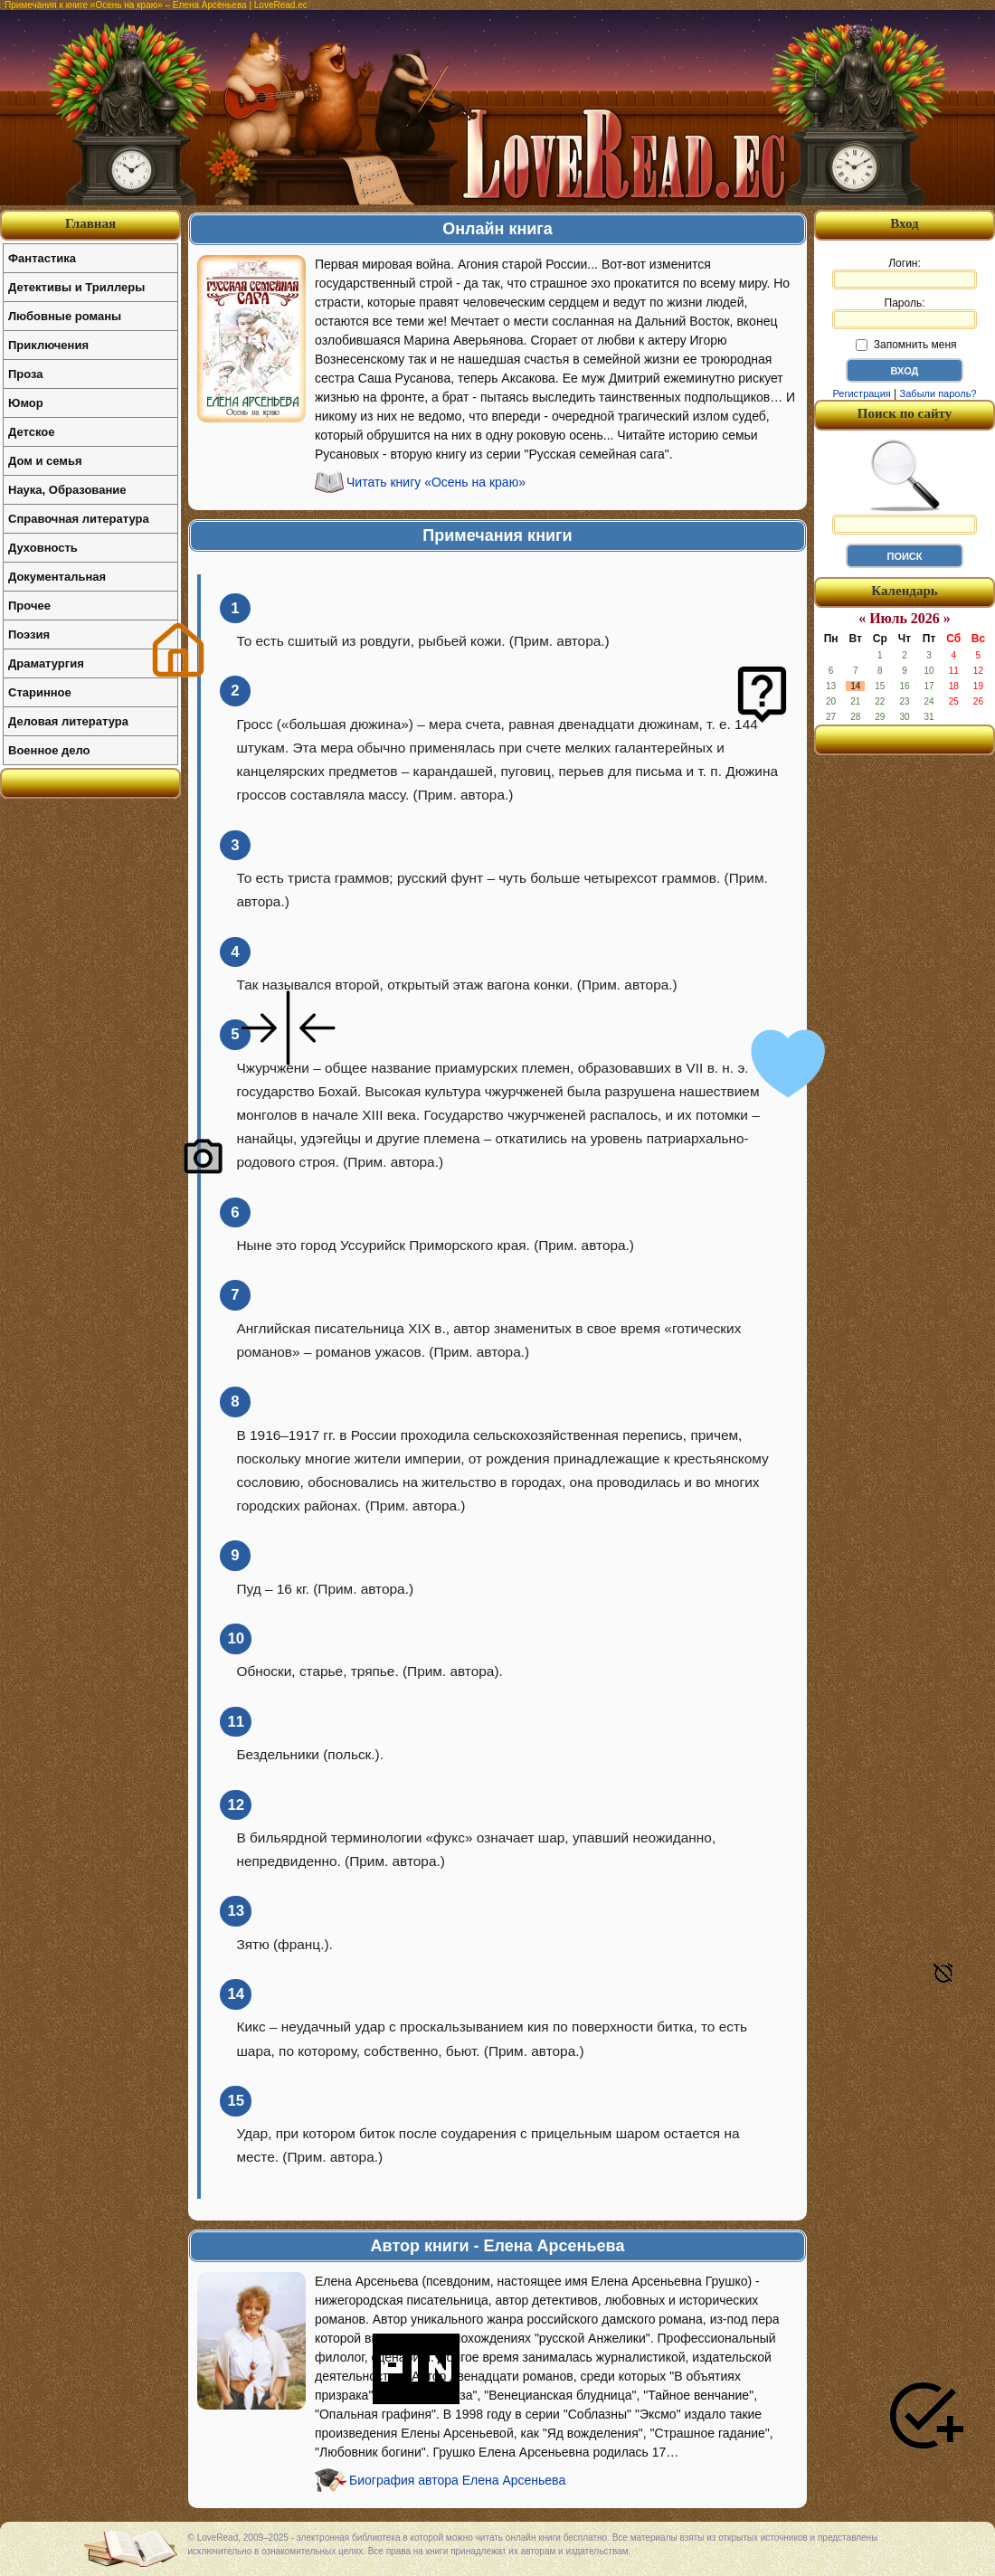  Describe the element at coordinates (288, 1028) in the screenshot. I see `collapse or compress content horizontally` at that location.